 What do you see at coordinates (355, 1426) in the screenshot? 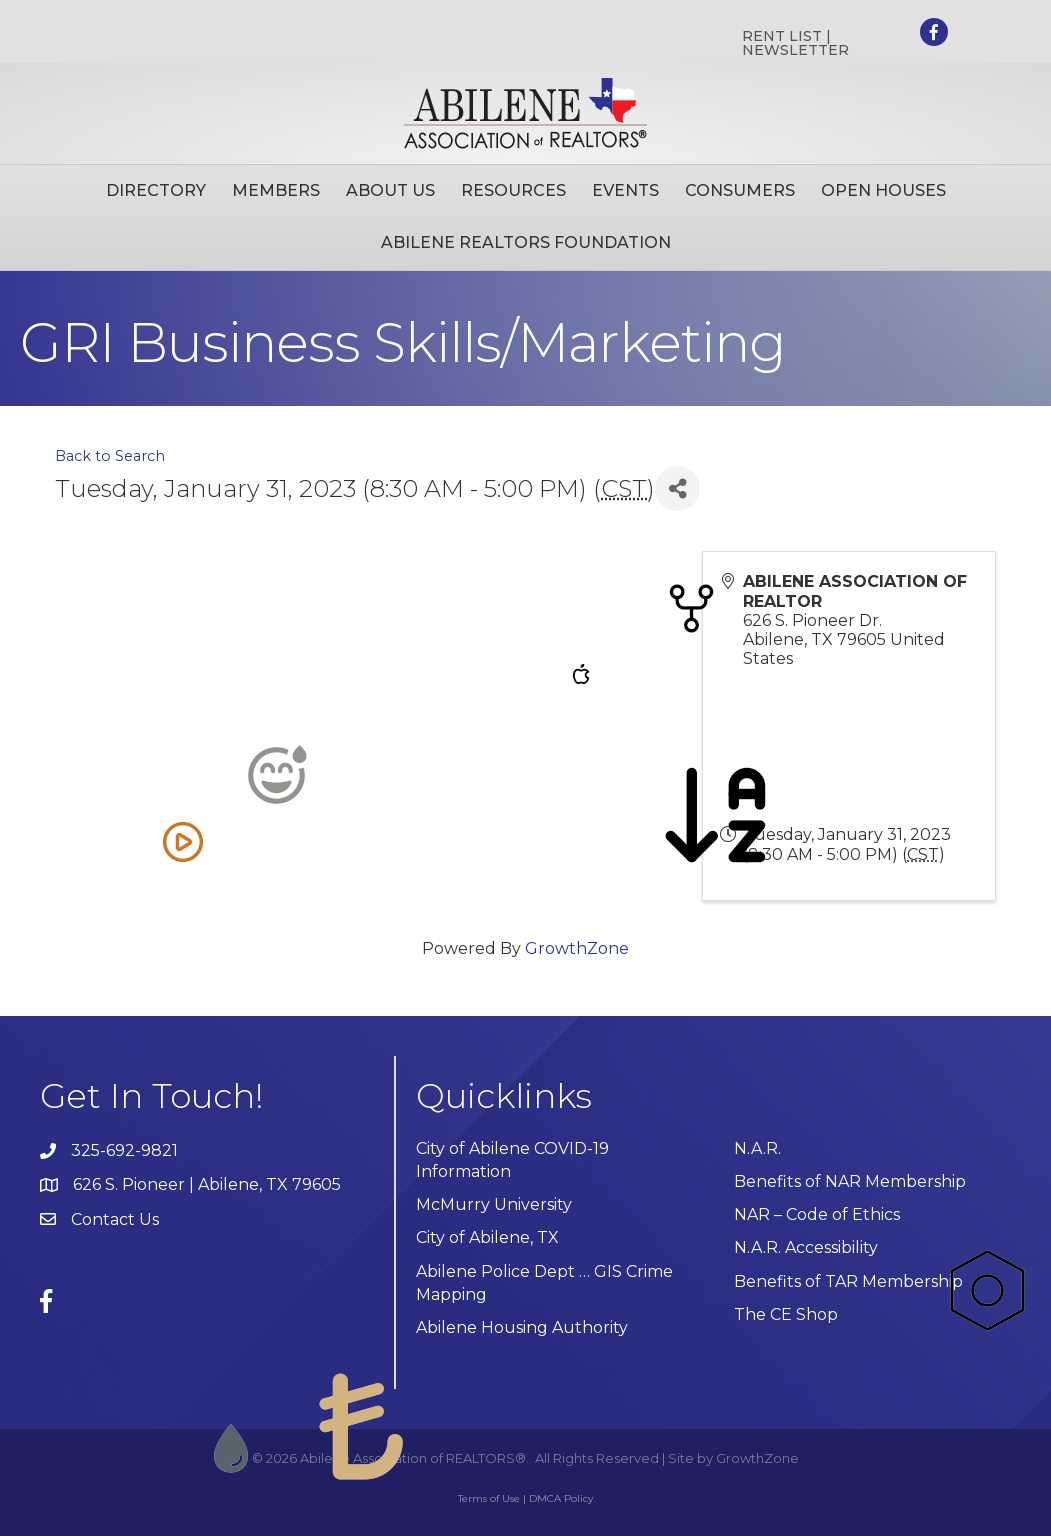
I see `indicates price or payment in turkish lira` at bounding box center [355, 1426].